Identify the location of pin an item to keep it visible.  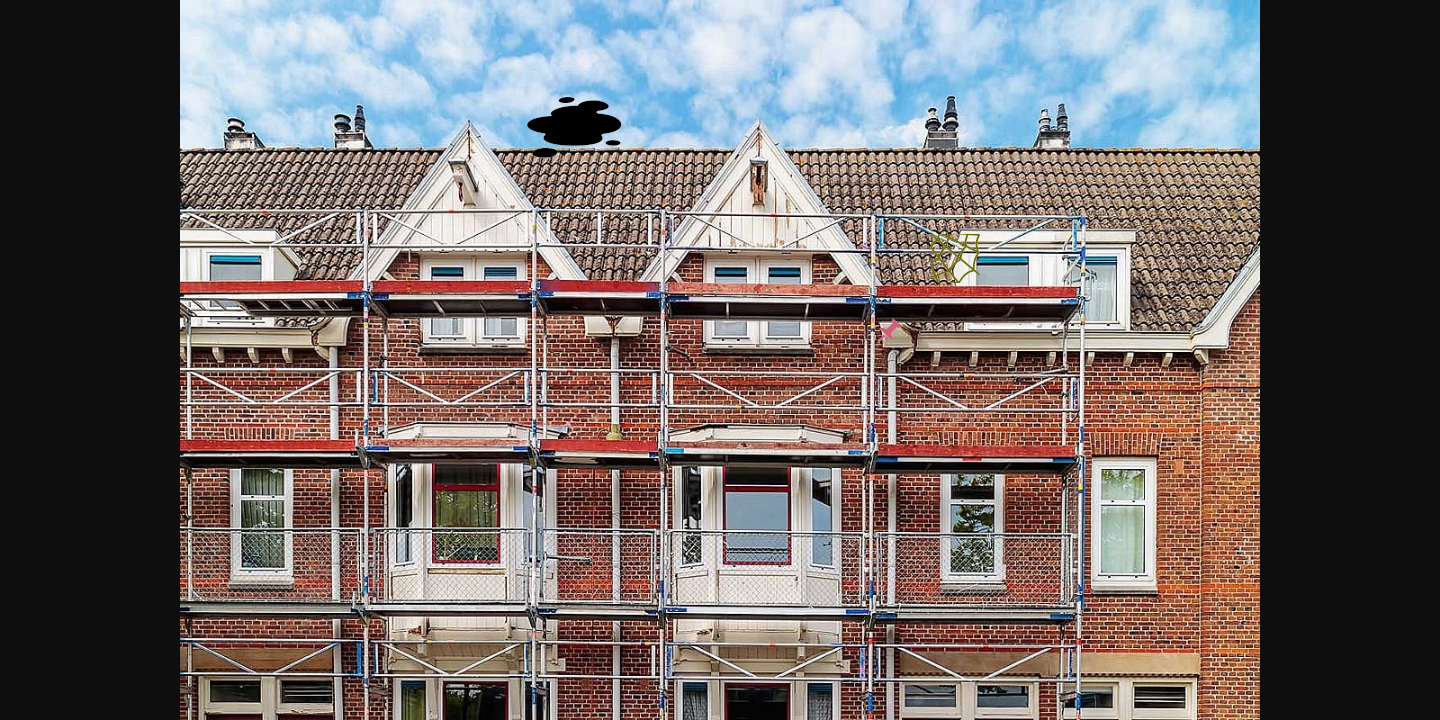
(889, 331).